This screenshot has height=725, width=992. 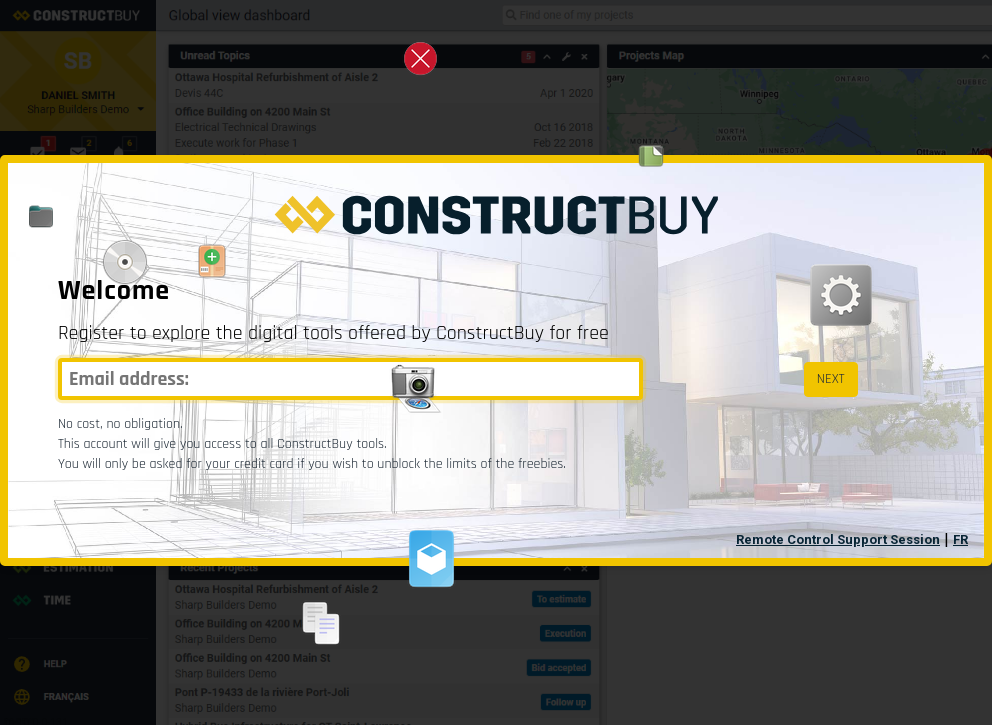 What do you see at coordinates (841, 295) in the screenshot?
I see `executable file or application ready to run` at bounding box center [841, 295].